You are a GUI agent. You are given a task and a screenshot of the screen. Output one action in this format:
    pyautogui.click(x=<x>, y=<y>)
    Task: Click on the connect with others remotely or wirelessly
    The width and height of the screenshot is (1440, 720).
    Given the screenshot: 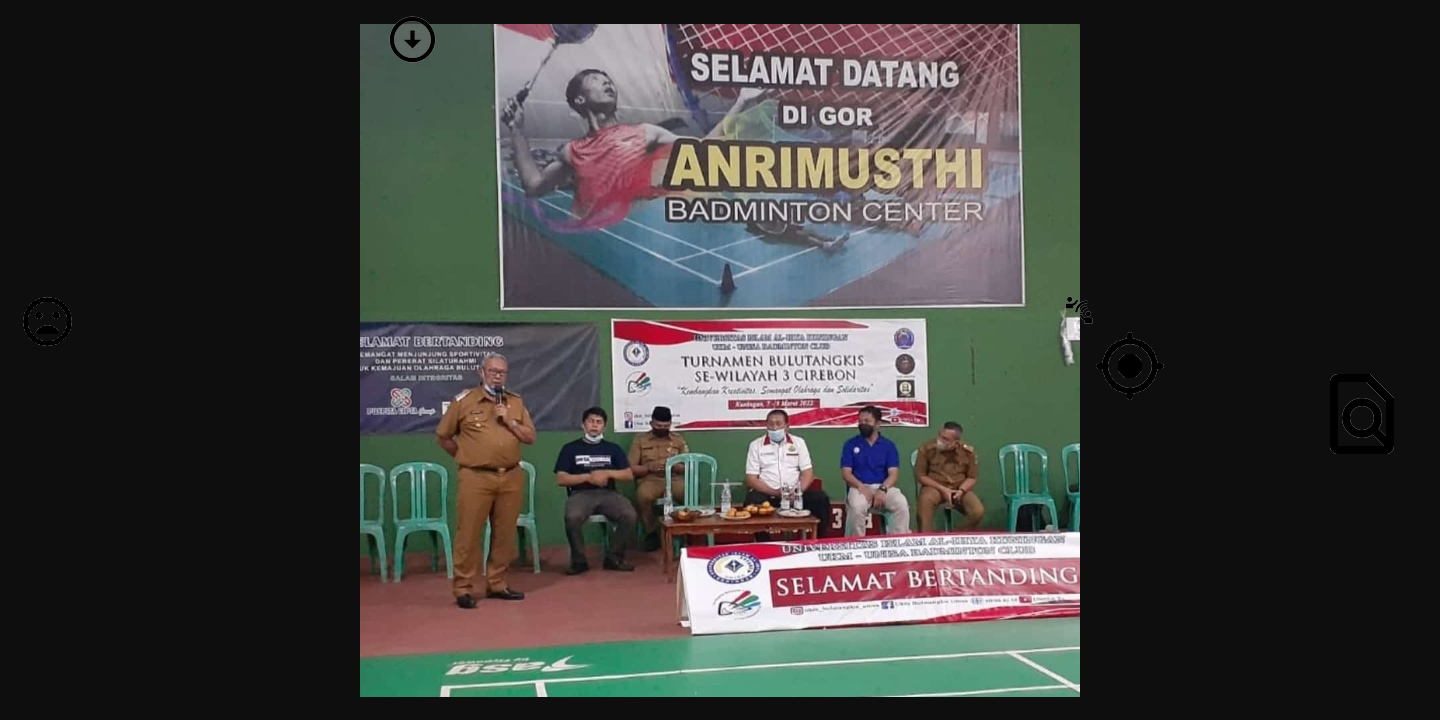 What is the action you would take?
    pyautogui.click(x=1079, y=310)
    